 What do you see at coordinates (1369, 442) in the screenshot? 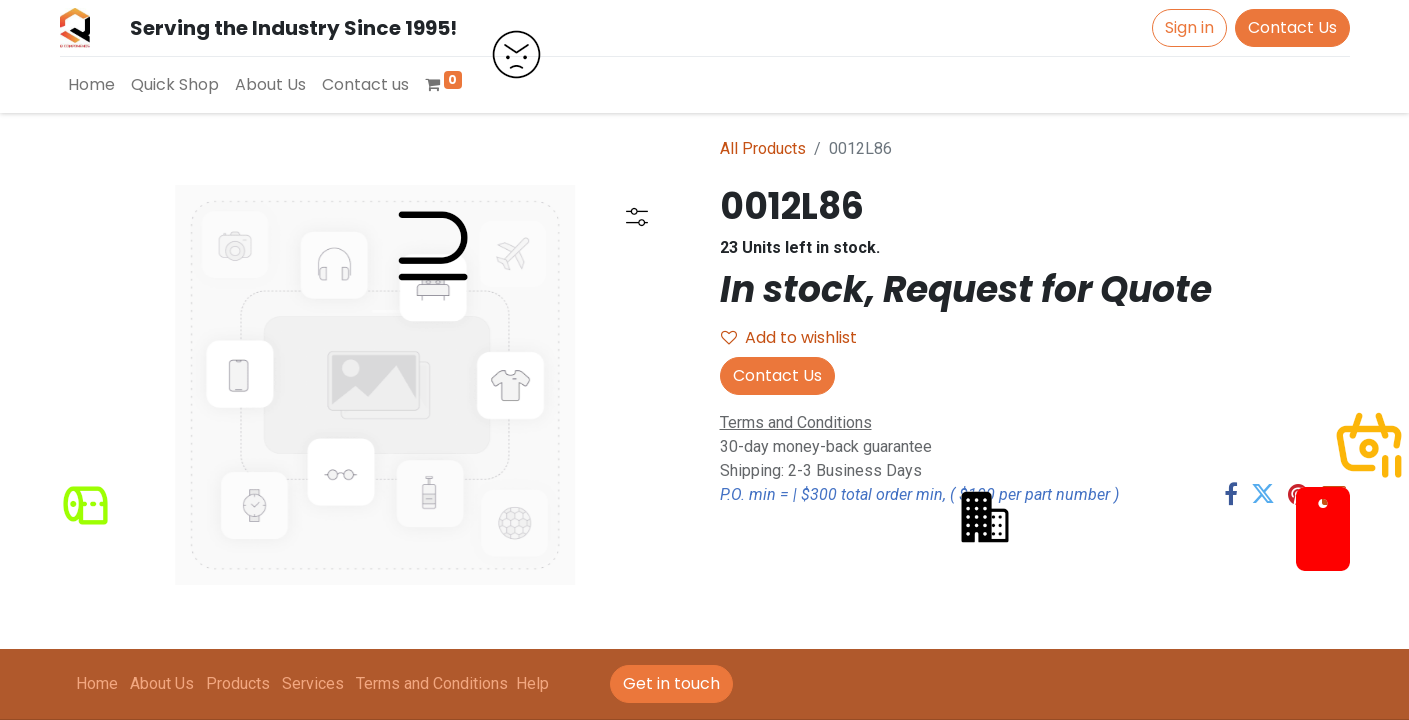
I see `pause or hold shopping basket` at bounding box center [1369, 442].